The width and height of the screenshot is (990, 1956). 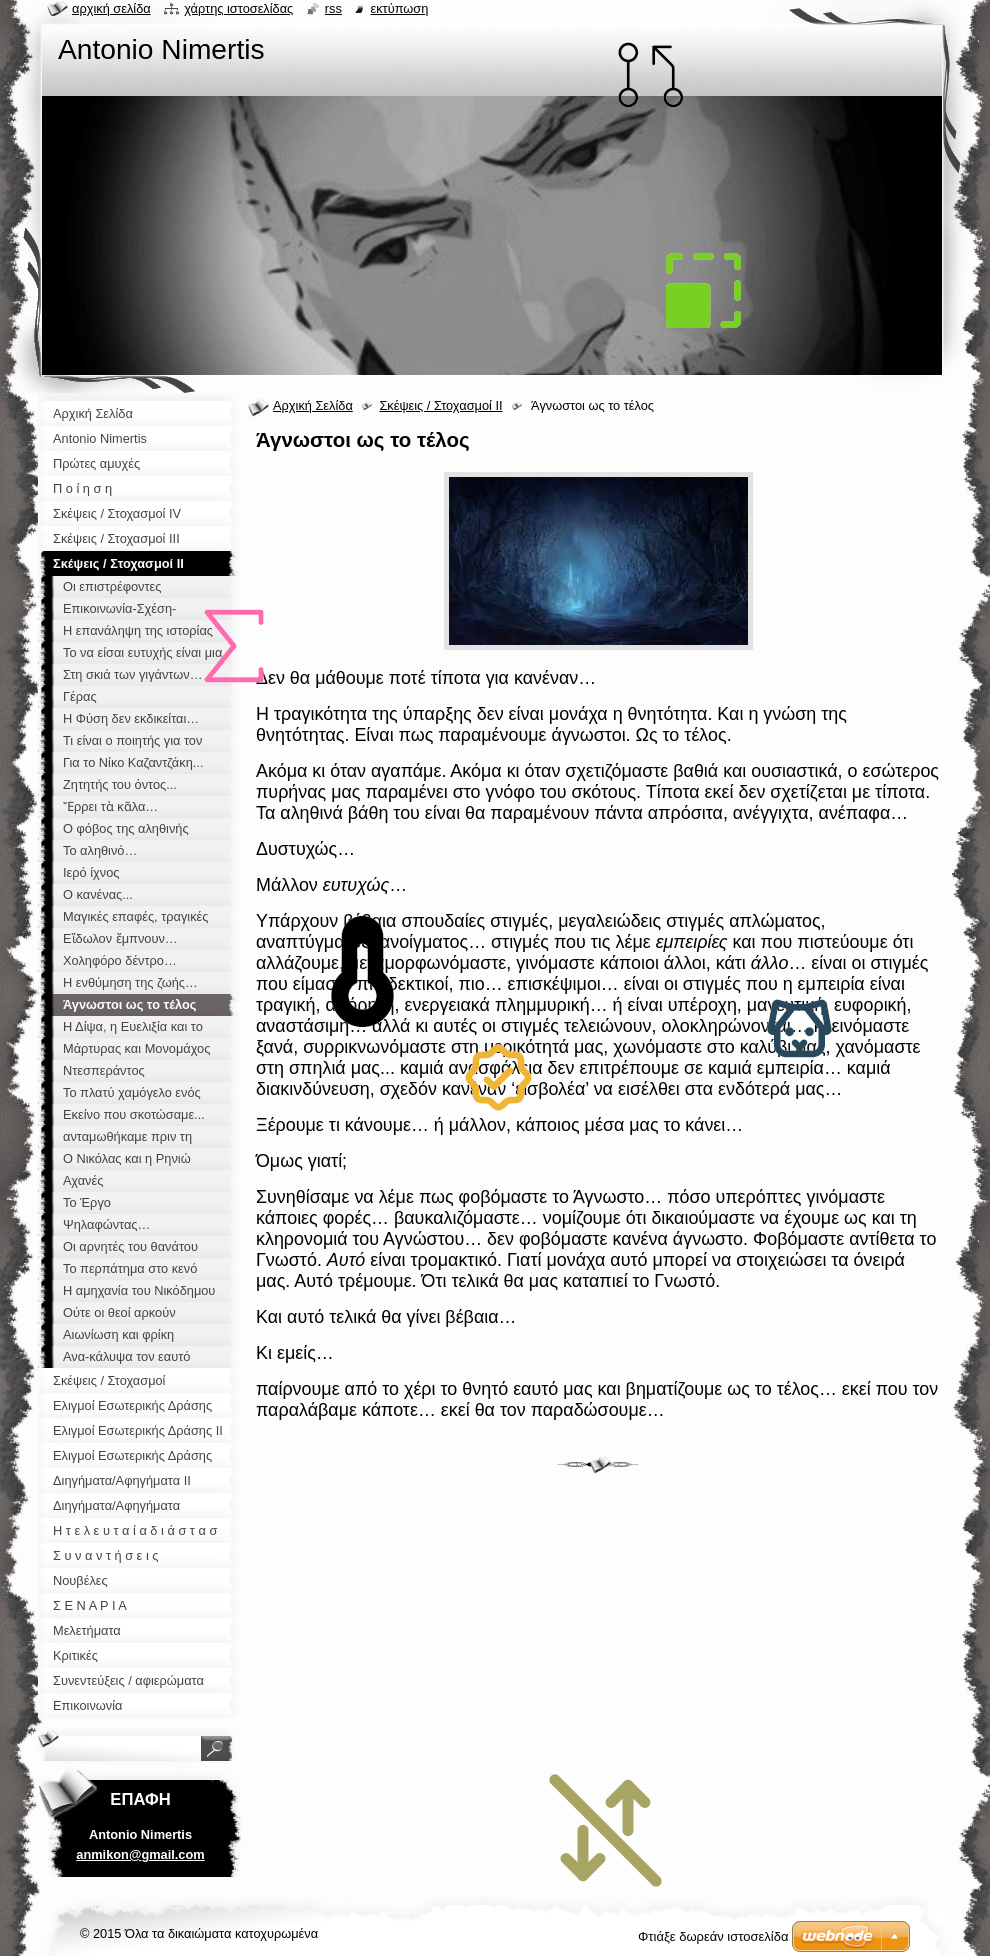 What do you see at coordinates (498, 1077) in the screenshot?
I see `indicates verified or authenticated status` at bounding box center [498, 1077].